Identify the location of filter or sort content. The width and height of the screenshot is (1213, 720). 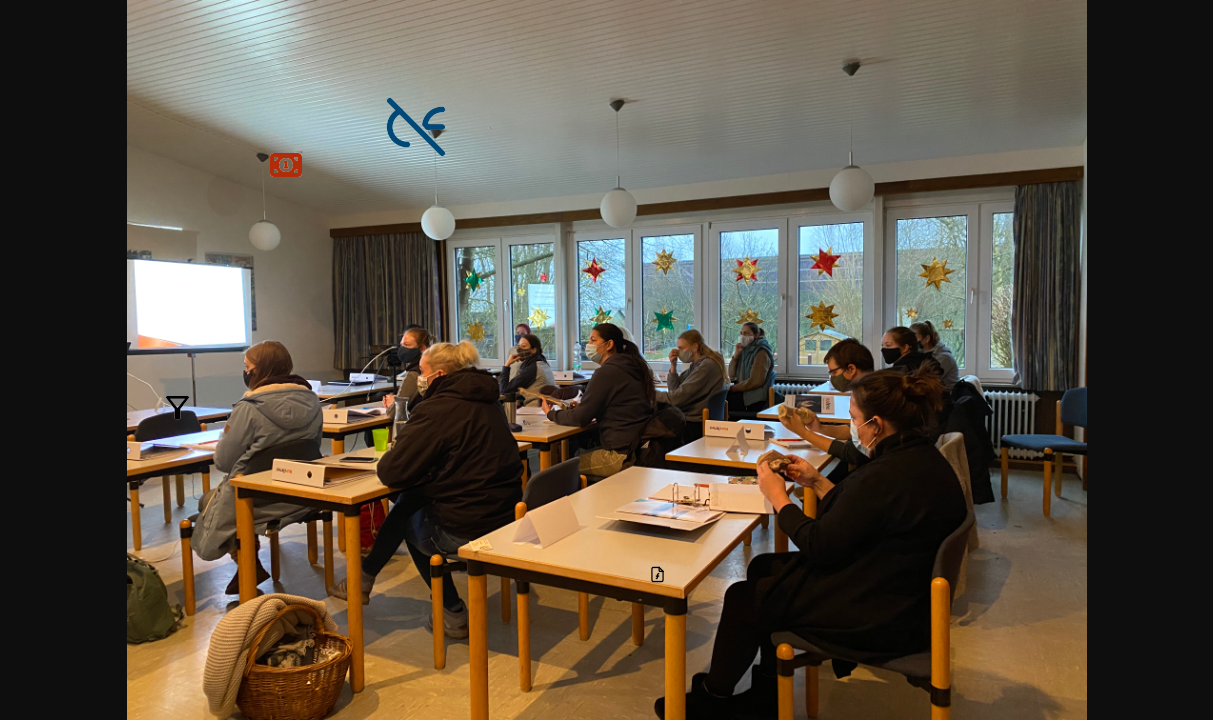
(177, 407).